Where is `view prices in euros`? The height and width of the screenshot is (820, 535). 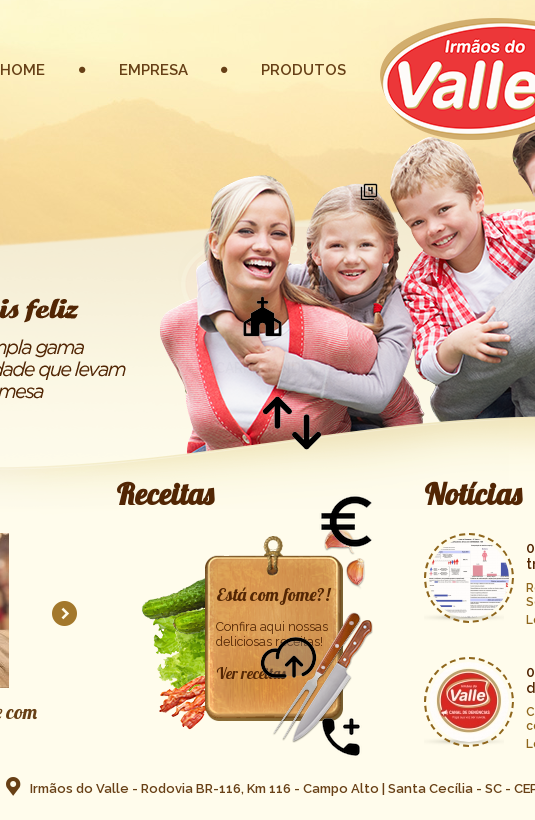 view prices in euros is located at coordinates (346, 521).